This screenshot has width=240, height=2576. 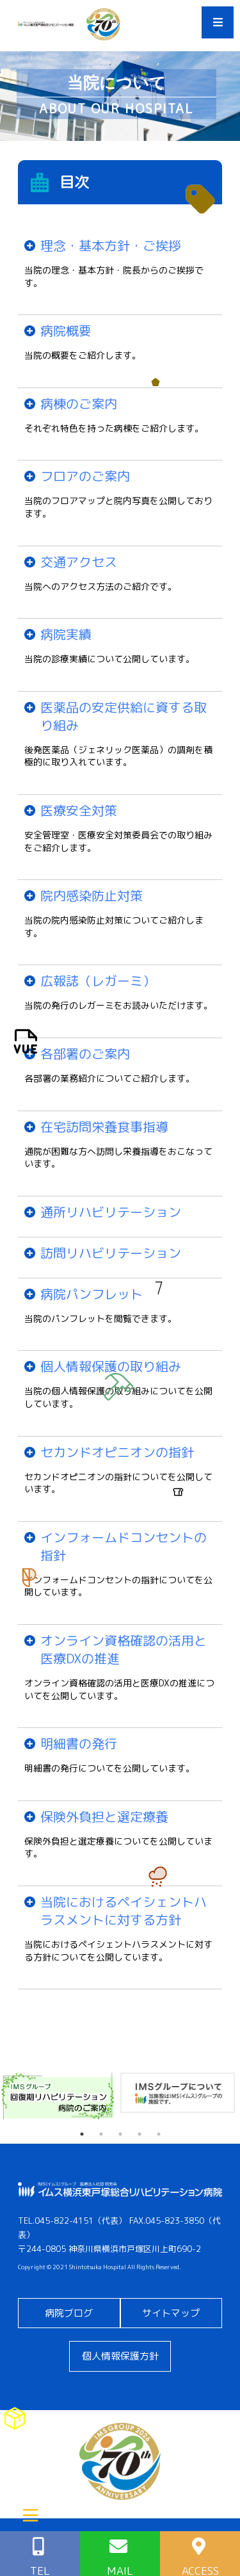 What do you see at coordinates (26, 1042) in the screenshot?
I see `a Vue.js file in your project` at bounding box center [26, 1042].